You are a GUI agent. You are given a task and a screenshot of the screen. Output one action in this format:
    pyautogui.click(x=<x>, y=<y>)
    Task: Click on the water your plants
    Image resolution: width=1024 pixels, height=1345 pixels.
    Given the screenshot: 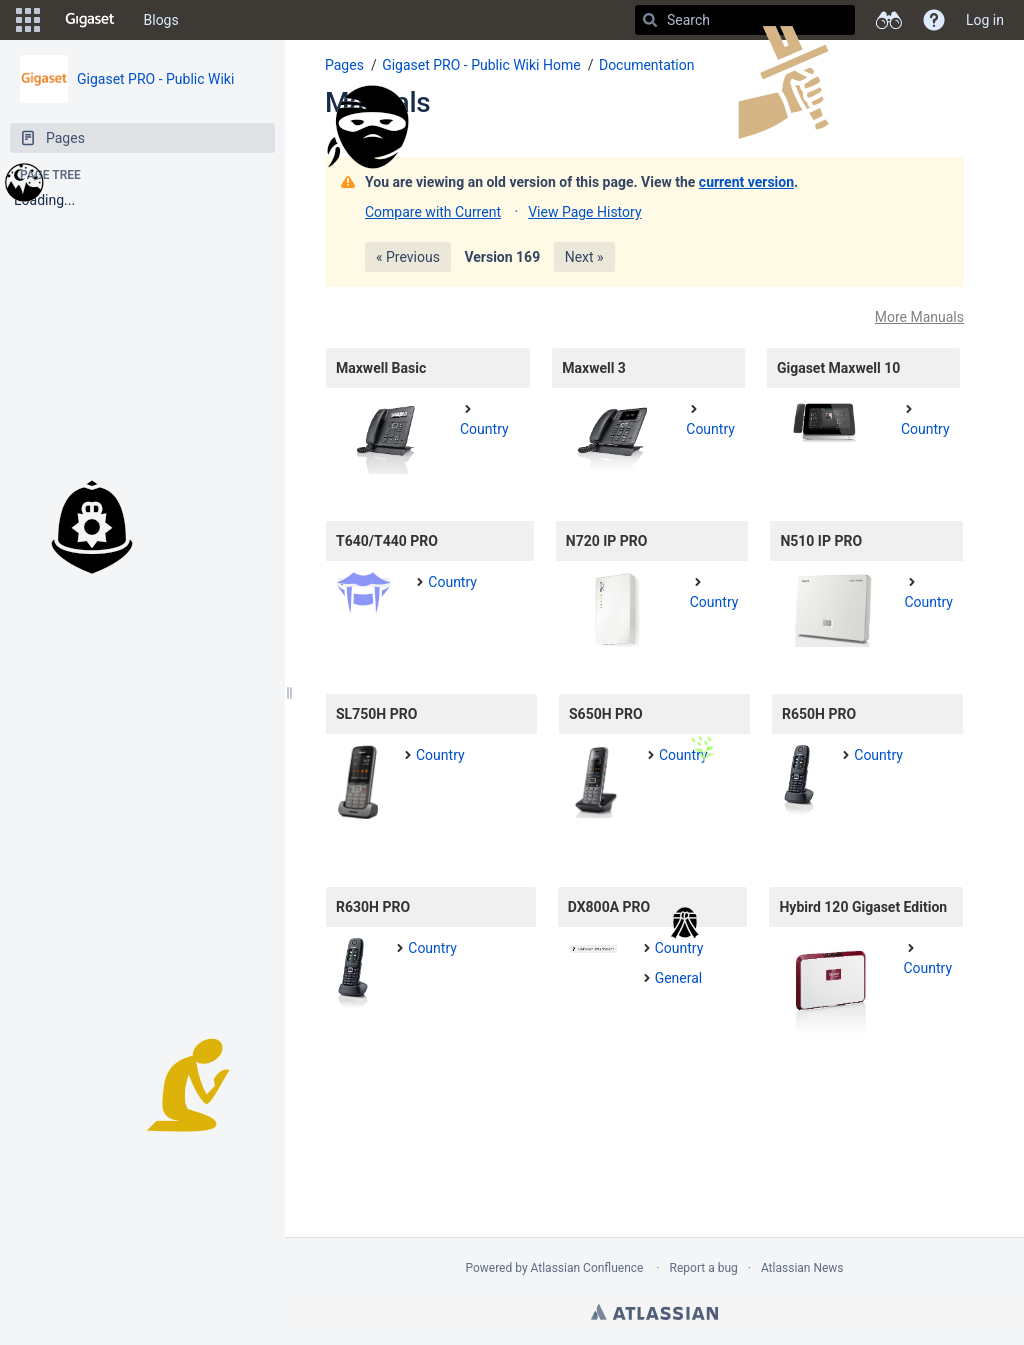 What is the action you would take?
    pyautogui.click(x=704, y=748)
    